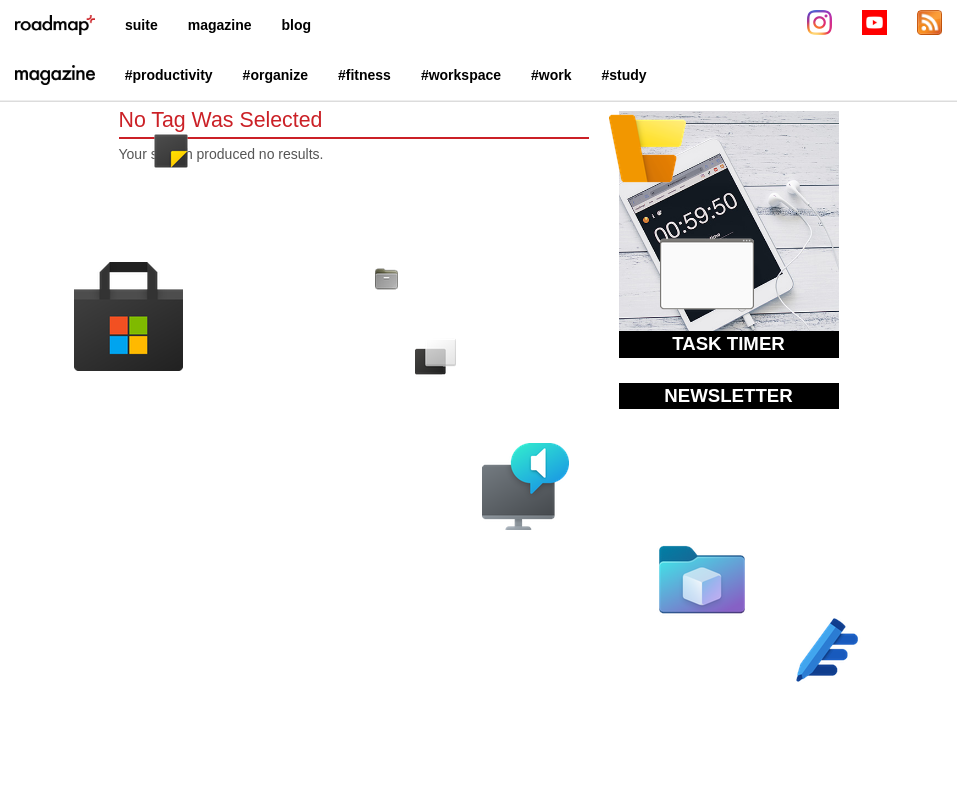 Image resolution: width=957 pixels, height=800 pixels. I want to click on open sticky notes app, so click(171, 151).